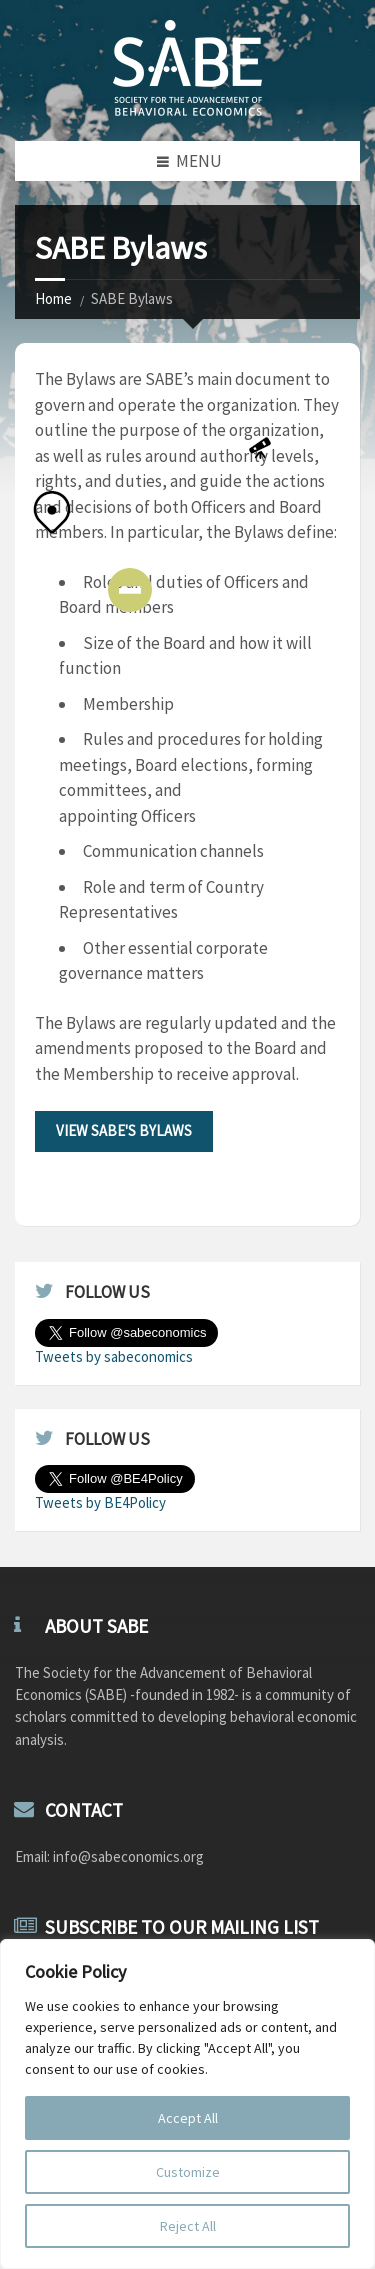 This screenshot has height=2269, width=375. I want to click on explore or discover new content, so click(260, 448).